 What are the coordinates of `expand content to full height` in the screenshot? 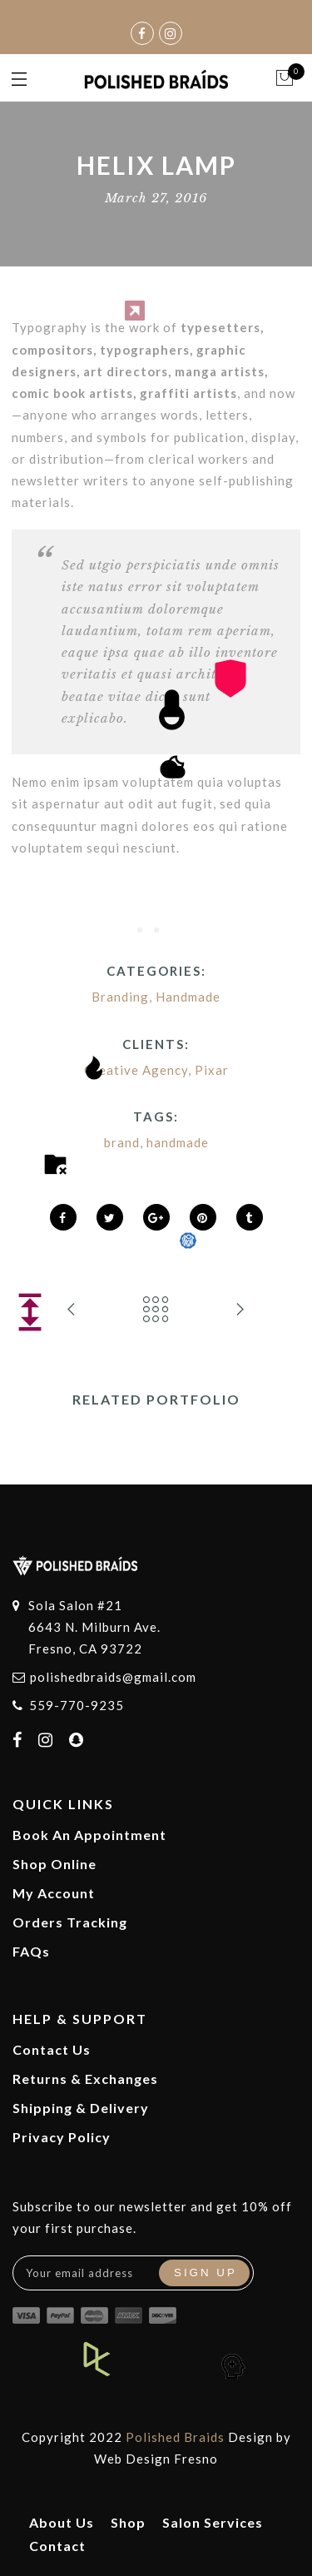 It's located at (30, 1312).